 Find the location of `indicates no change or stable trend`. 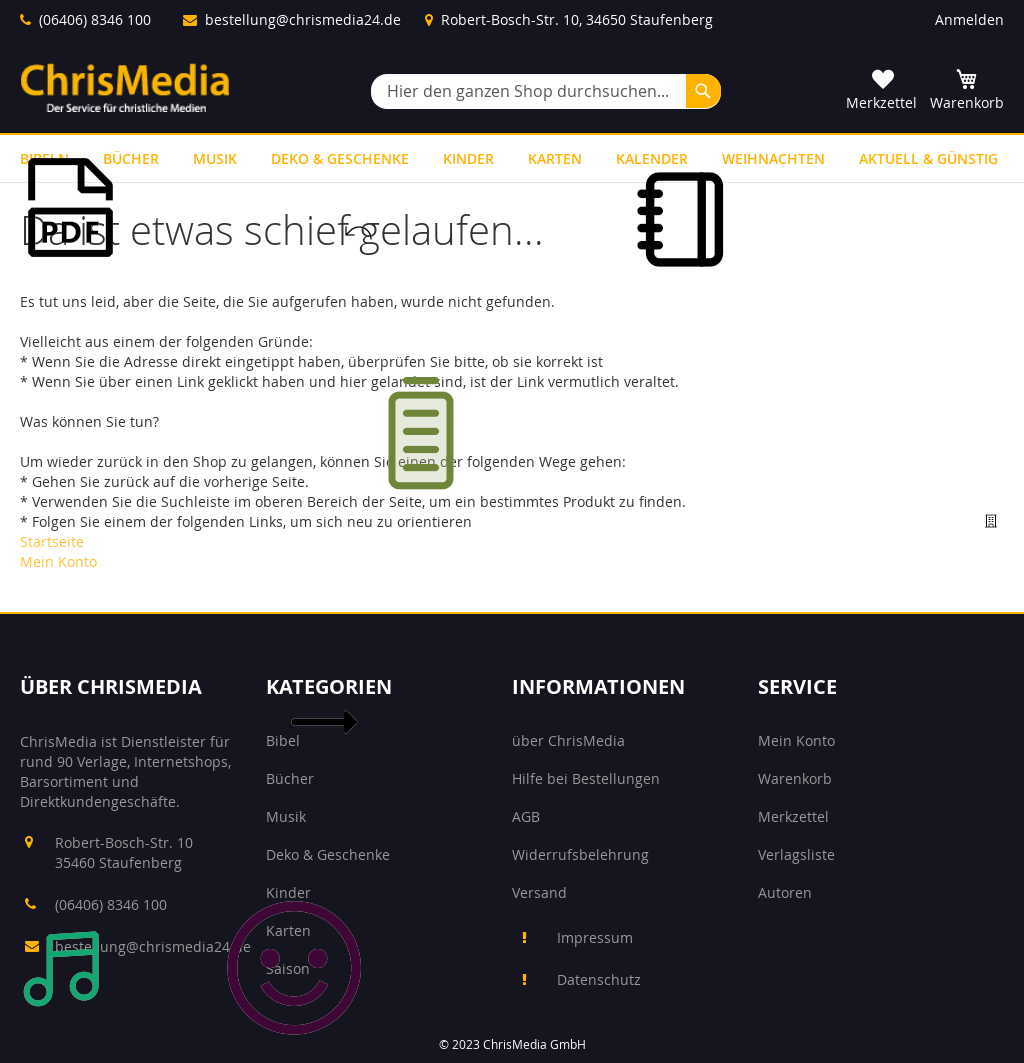

indicates no change or stable trend is located at coordinates (323, 722).